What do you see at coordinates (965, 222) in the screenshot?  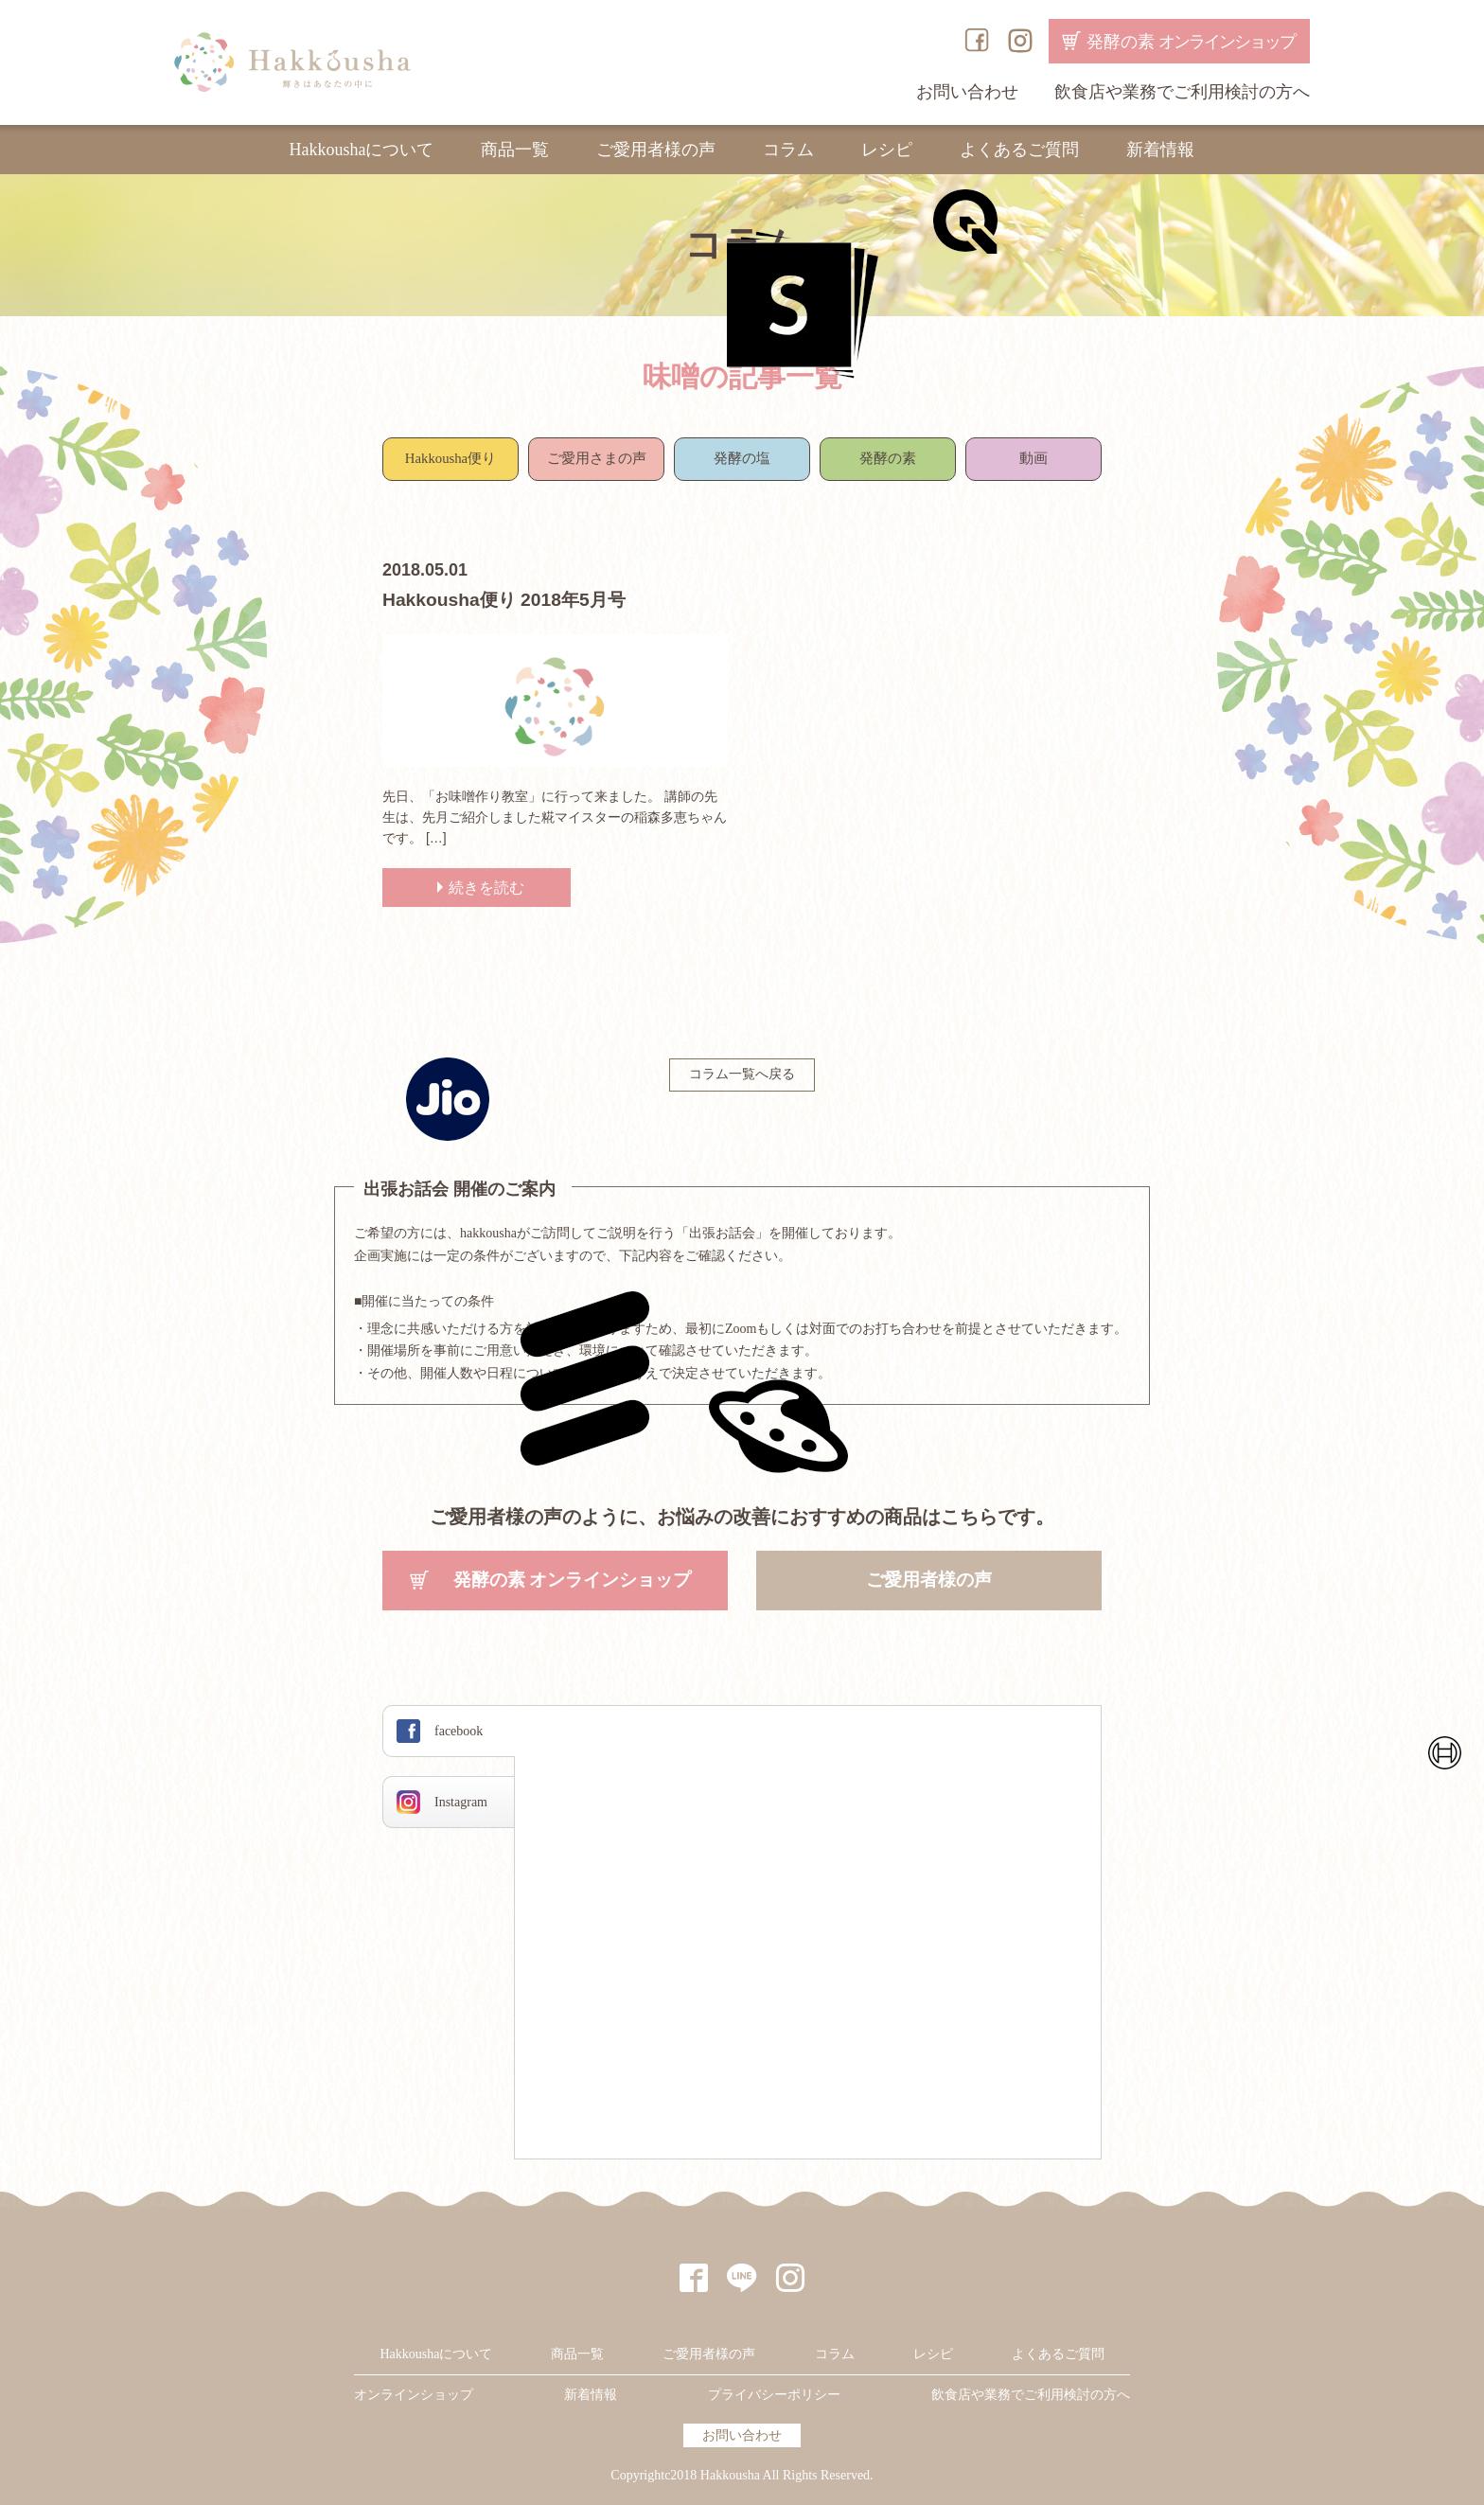 I see `open QGIS geographic information system application` at bounding box center [965, 222].